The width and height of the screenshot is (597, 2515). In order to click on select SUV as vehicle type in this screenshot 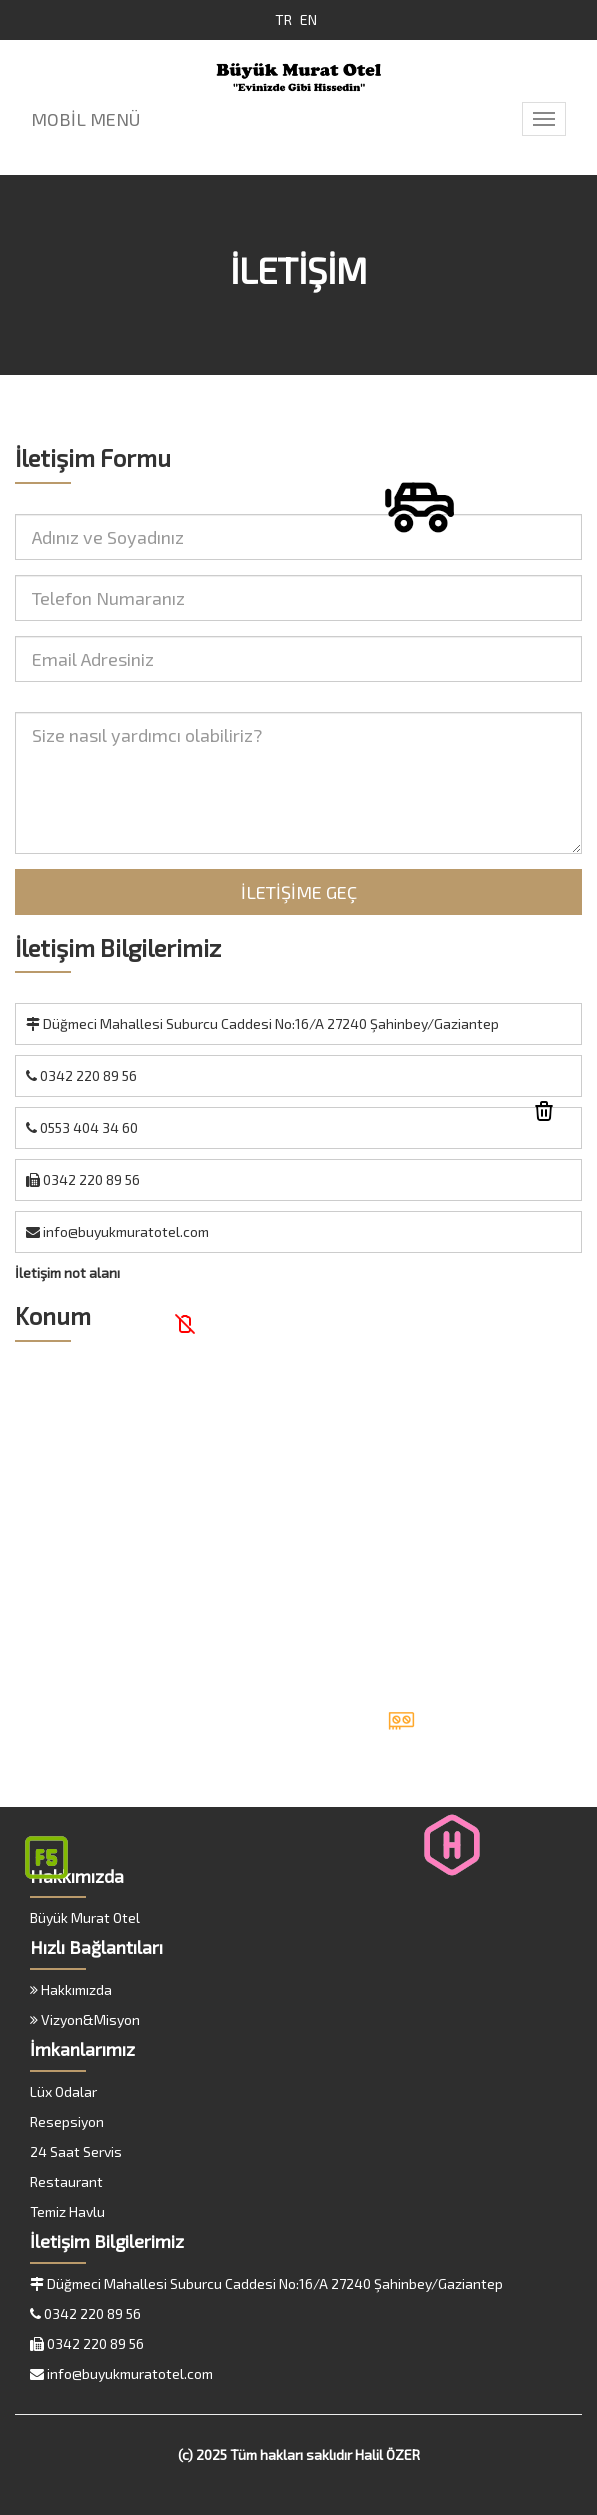, I will do `click(419, 507)`.